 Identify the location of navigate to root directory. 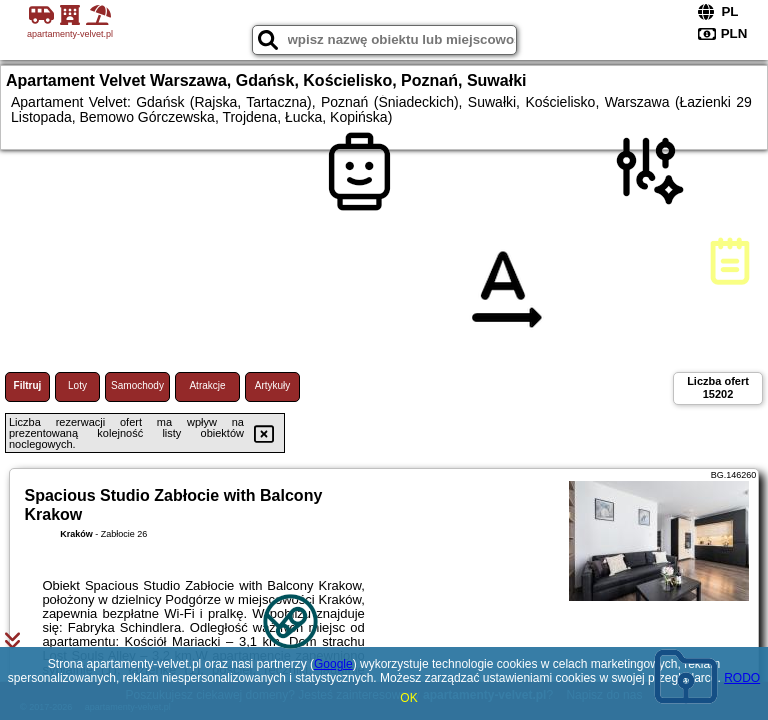
(686, 678).